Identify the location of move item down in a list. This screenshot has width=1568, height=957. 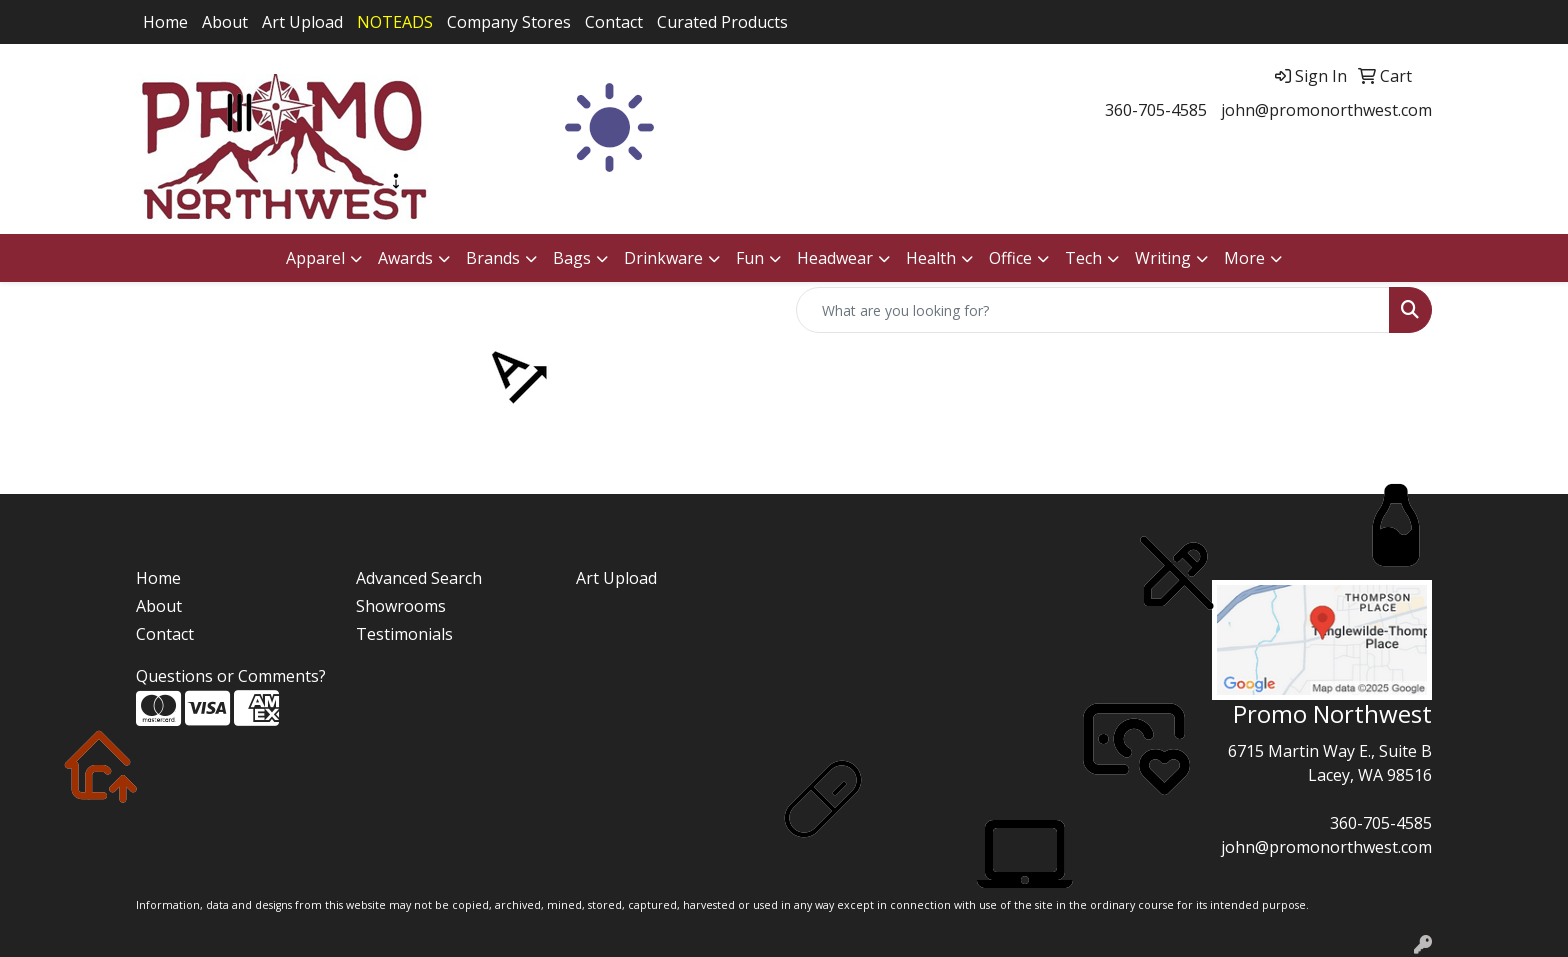
(396, 181).